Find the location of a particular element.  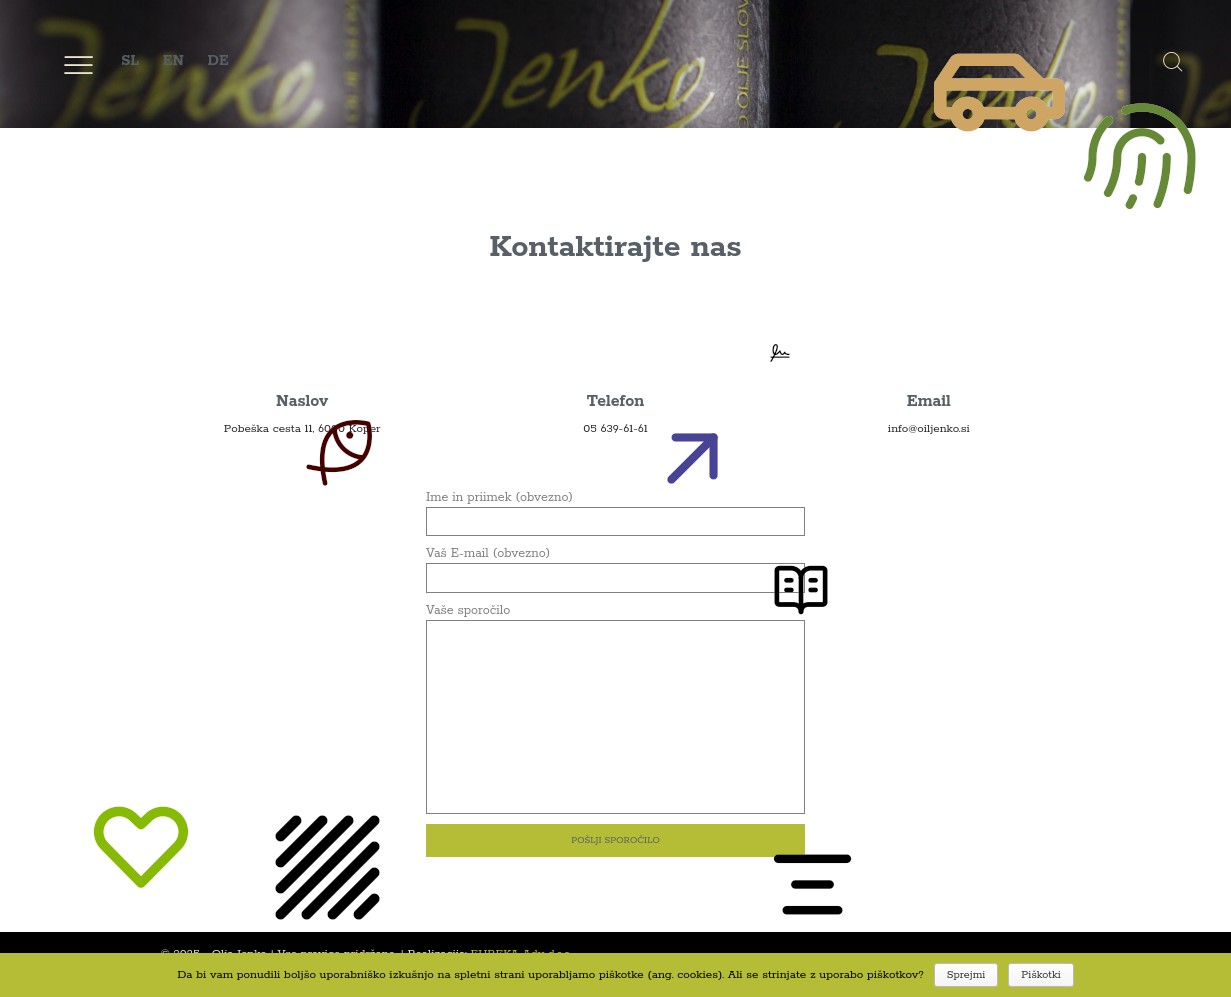

access fishing or marine-related features is located at coordinates (341, 450).